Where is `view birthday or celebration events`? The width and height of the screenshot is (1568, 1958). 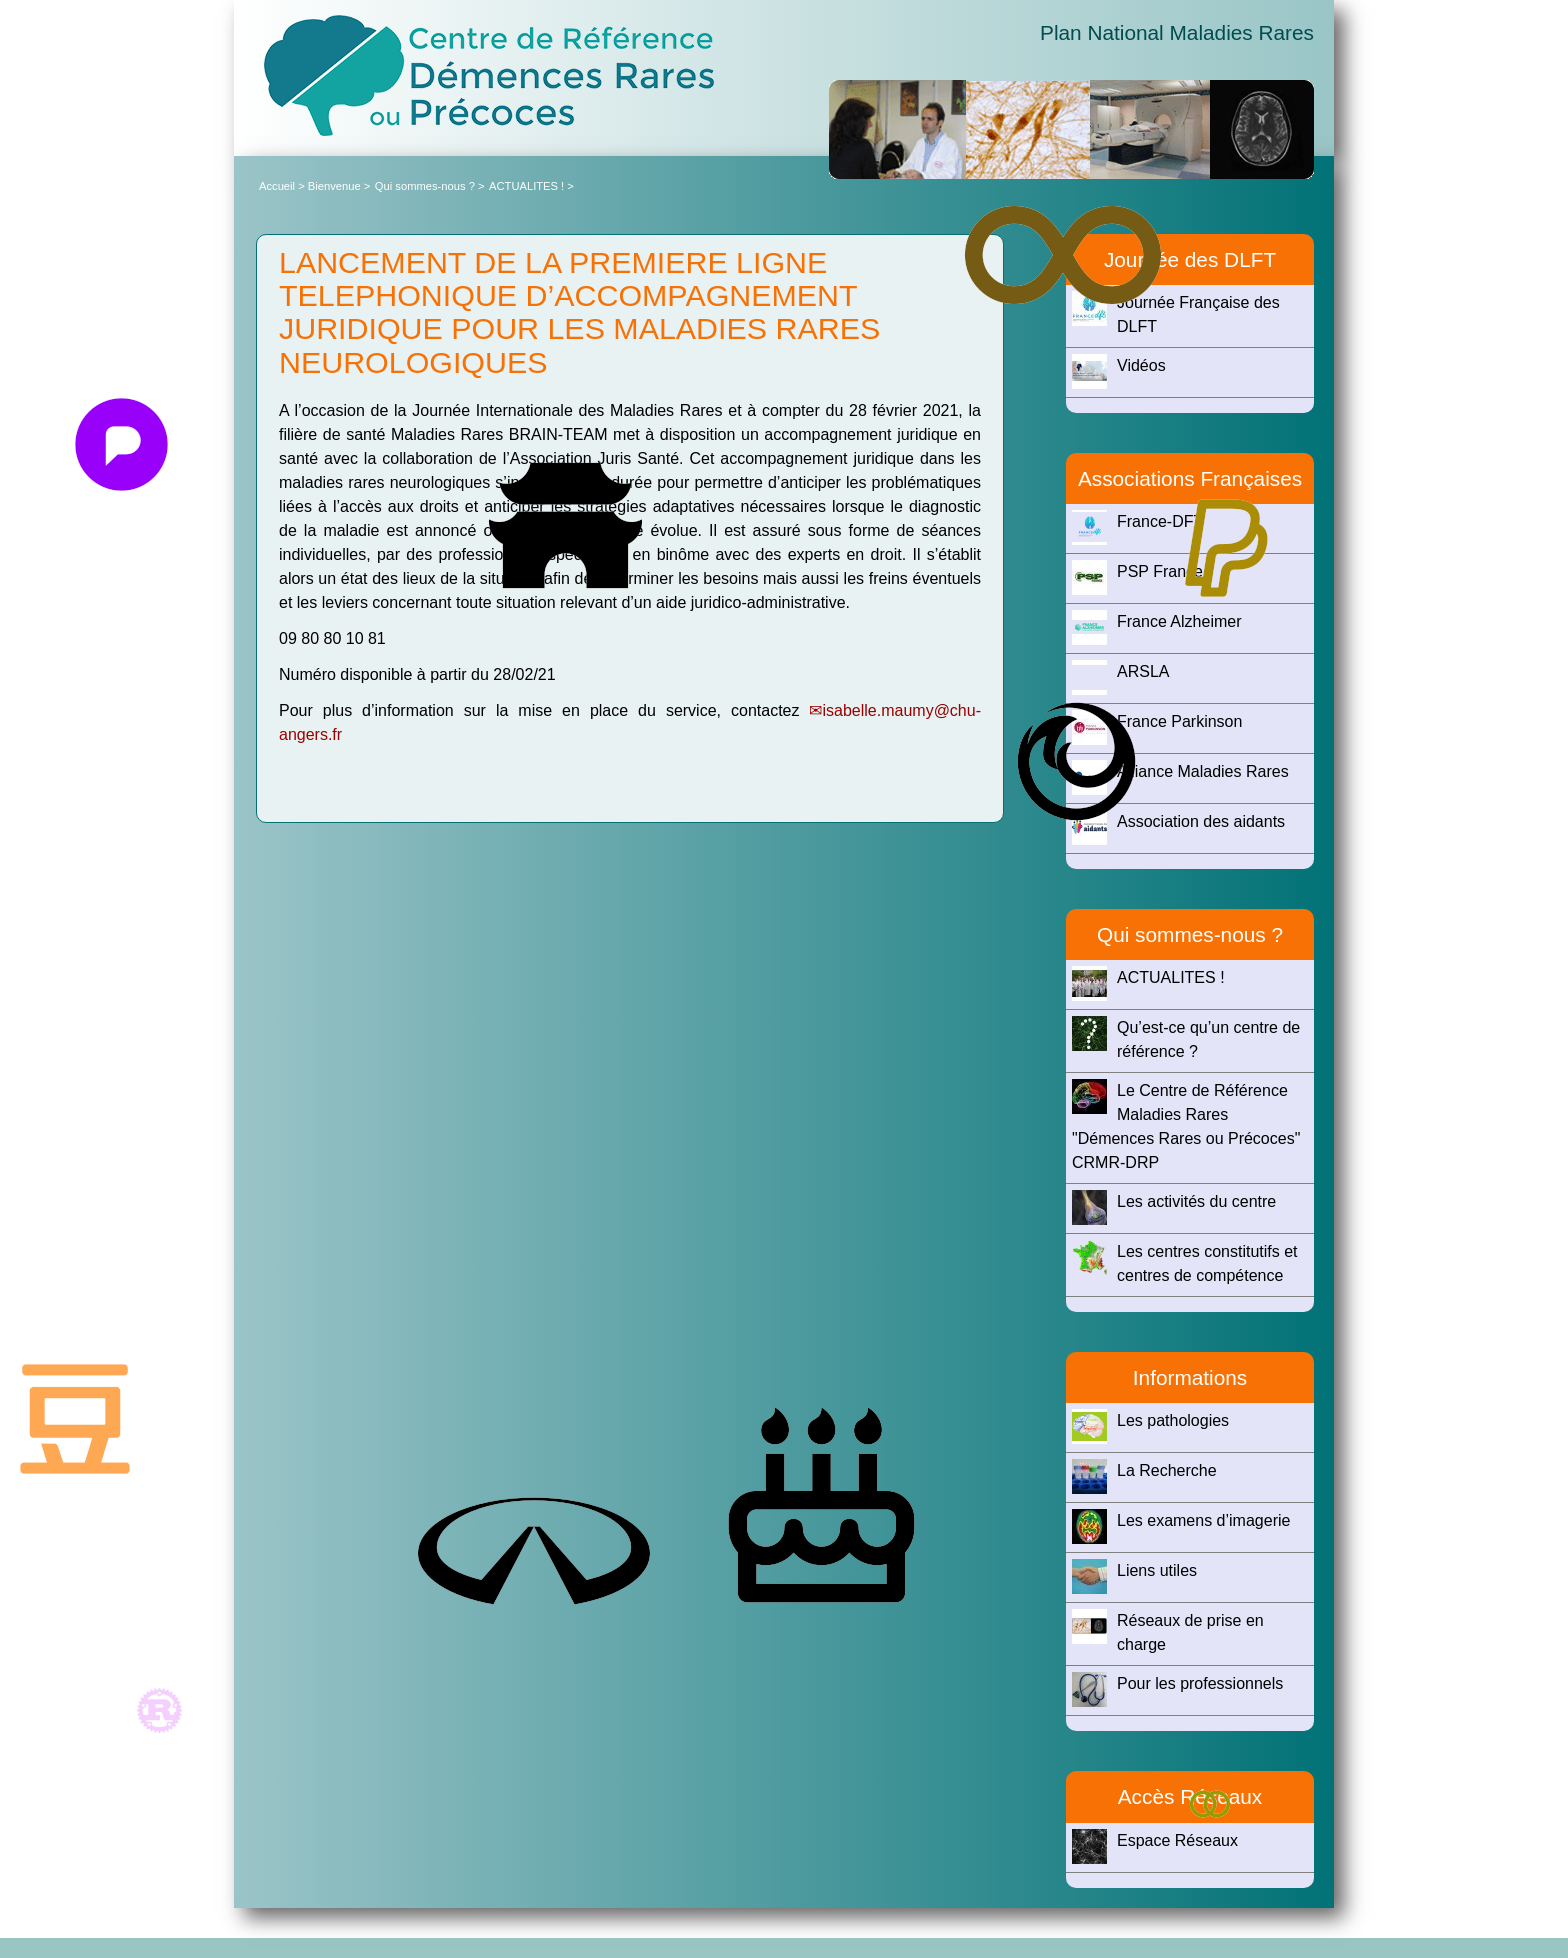 view birthday or celebration events is located at coordinates (821, 1509).